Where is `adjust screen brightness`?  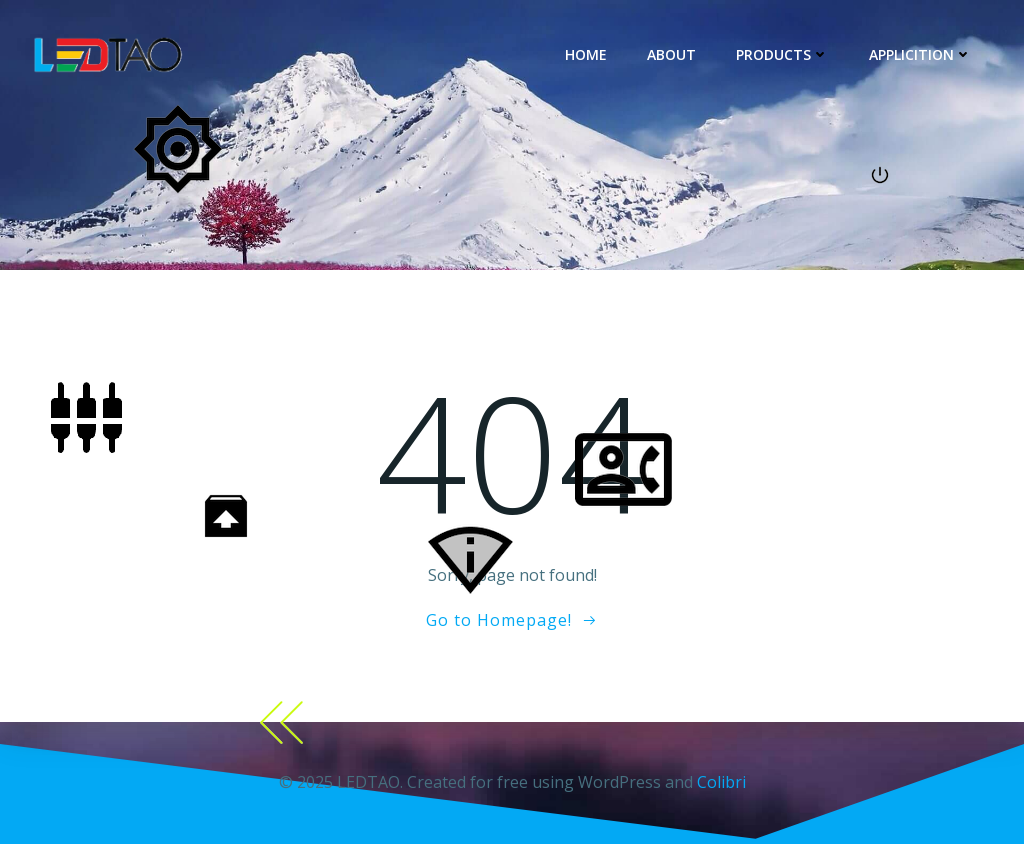 adjust screen brightness is located at coordinates (178, 149).